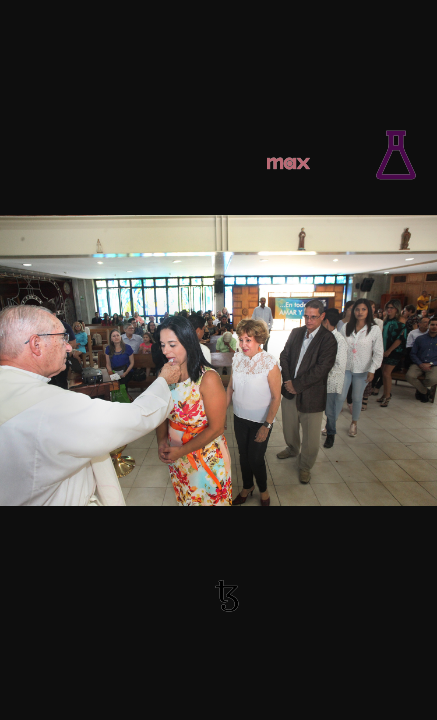 The image size is (437, 720). I want to click on tezos (XTZ) cryptocurrency logo, so click(227, 595).